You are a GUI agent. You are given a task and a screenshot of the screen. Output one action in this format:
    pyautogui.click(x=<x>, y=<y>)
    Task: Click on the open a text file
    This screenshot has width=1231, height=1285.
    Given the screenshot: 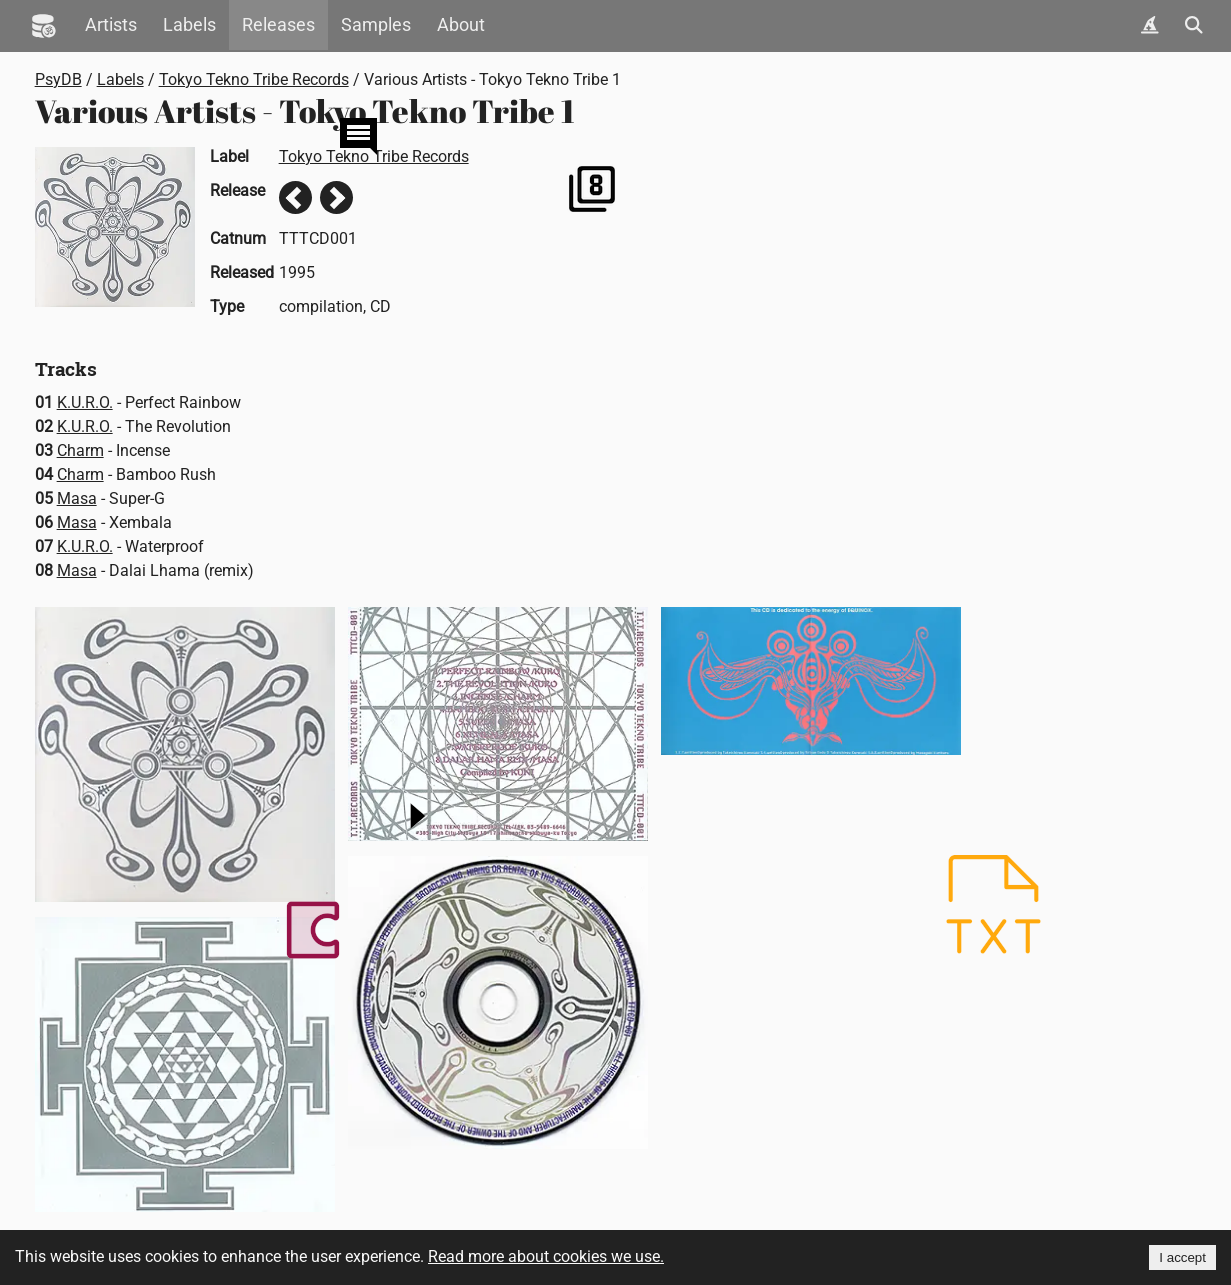 What is the action you would take?
    pyautogui.click(x=993, y=908)
    